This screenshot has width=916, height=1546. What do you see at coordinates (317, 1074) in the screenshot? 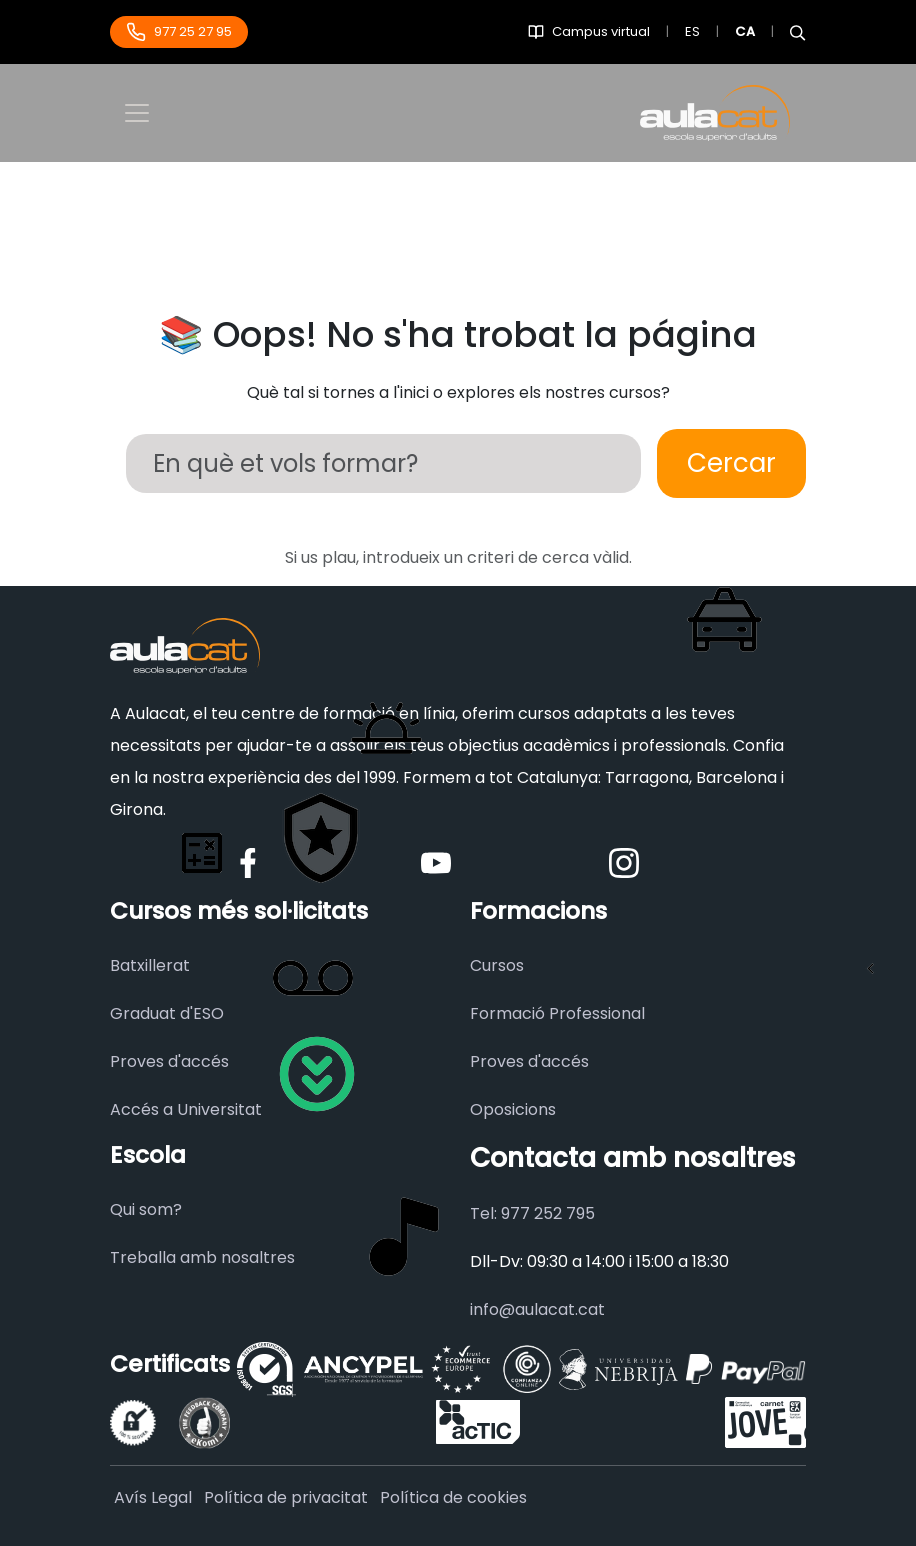
I see `expand all content below` at bounding box center [317, 1074].